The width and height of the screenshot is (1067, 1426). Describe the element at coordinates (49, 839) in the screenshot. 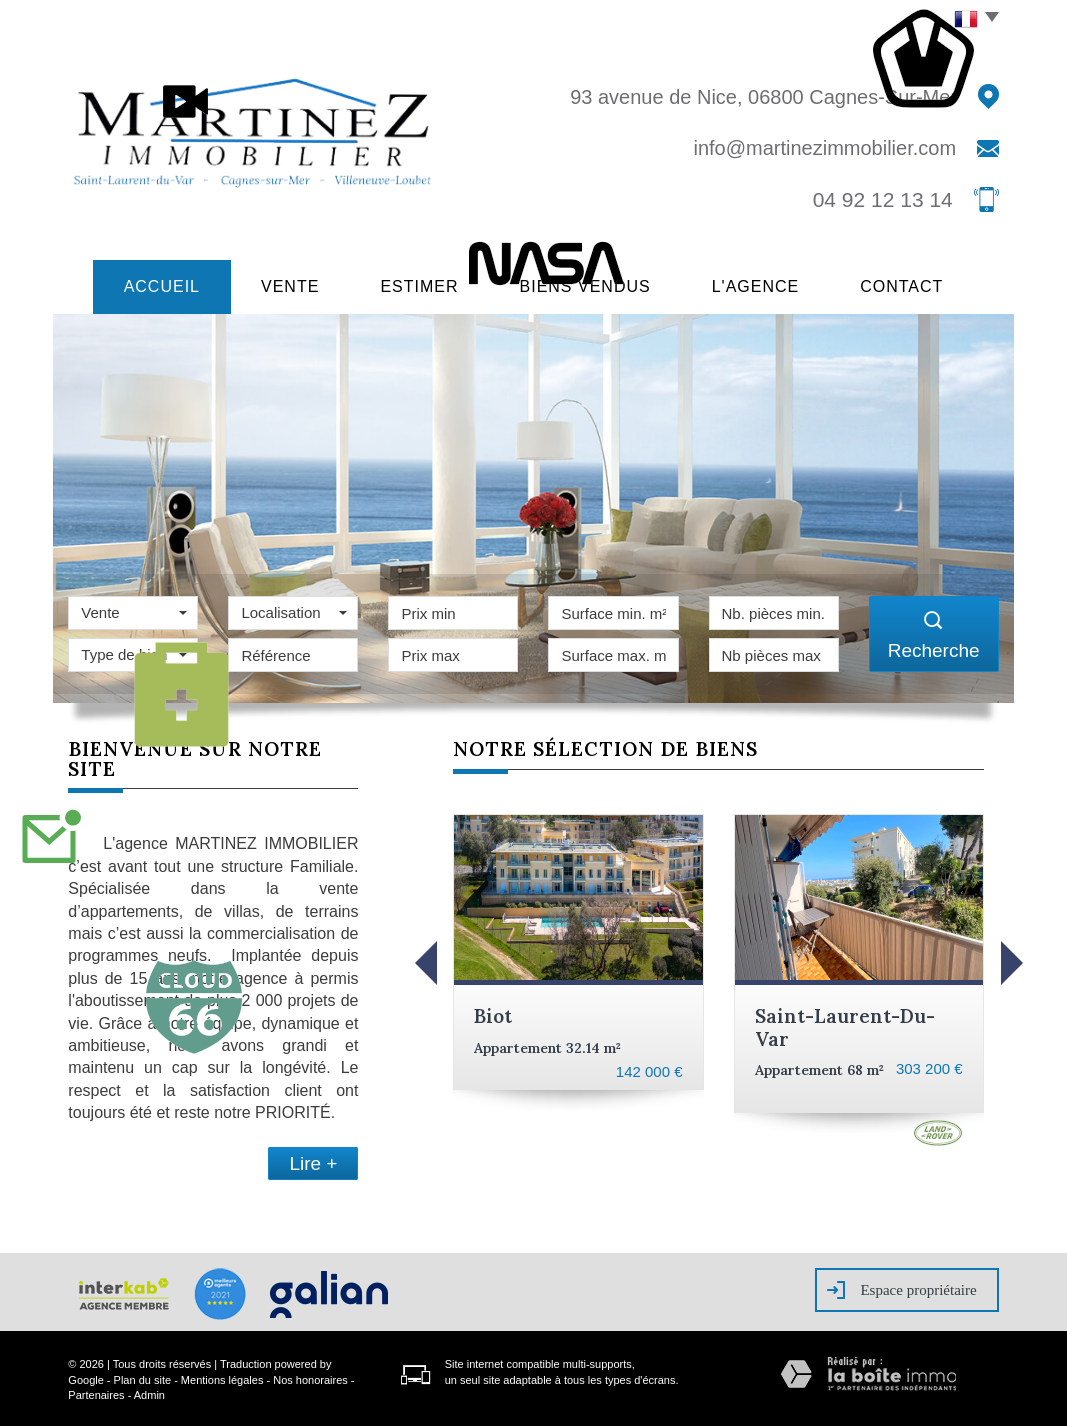

I see `indicates unread mail or messages` at that location.